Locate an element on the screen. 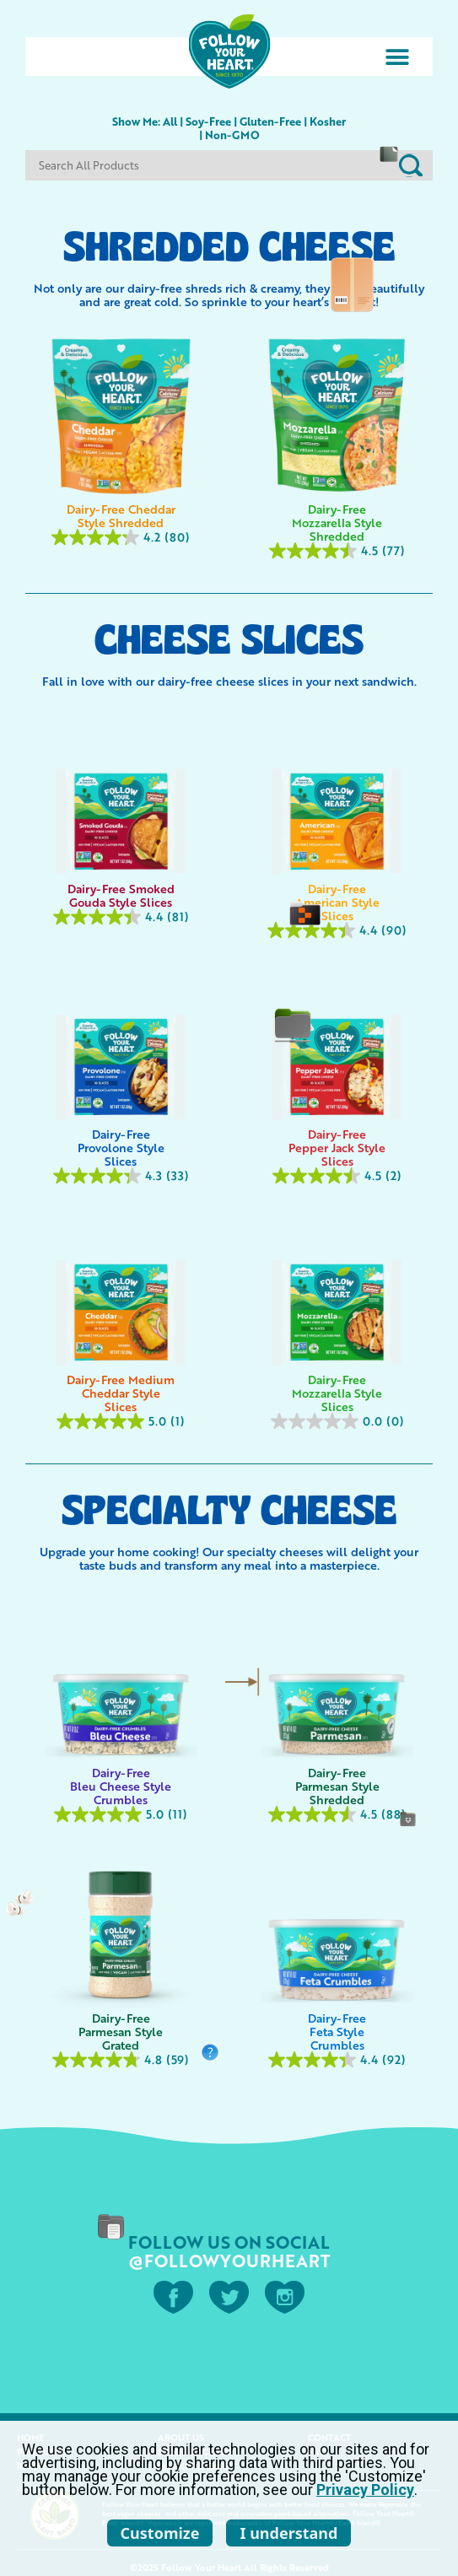  open replit project folder is located at coordinates (304, 913).